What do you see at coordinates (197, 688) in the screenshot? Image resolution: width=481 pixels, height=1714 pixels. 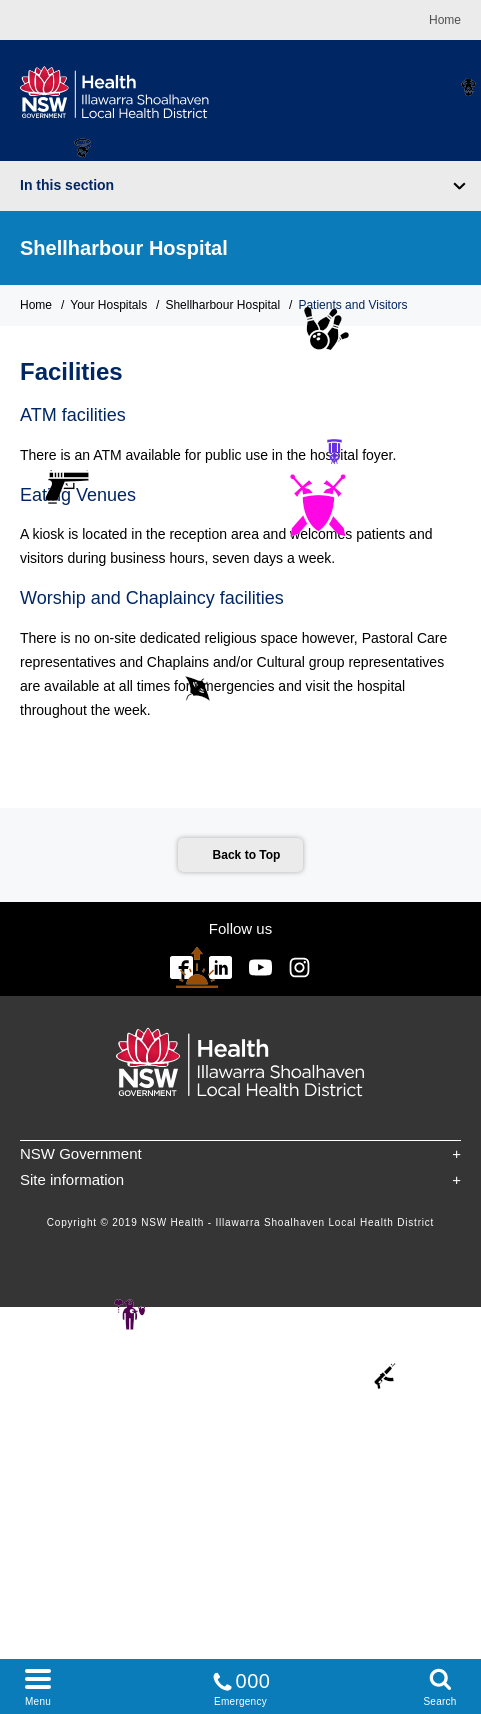 I see `indicates manta ray or marine life content` at bounding box center [197, 688].